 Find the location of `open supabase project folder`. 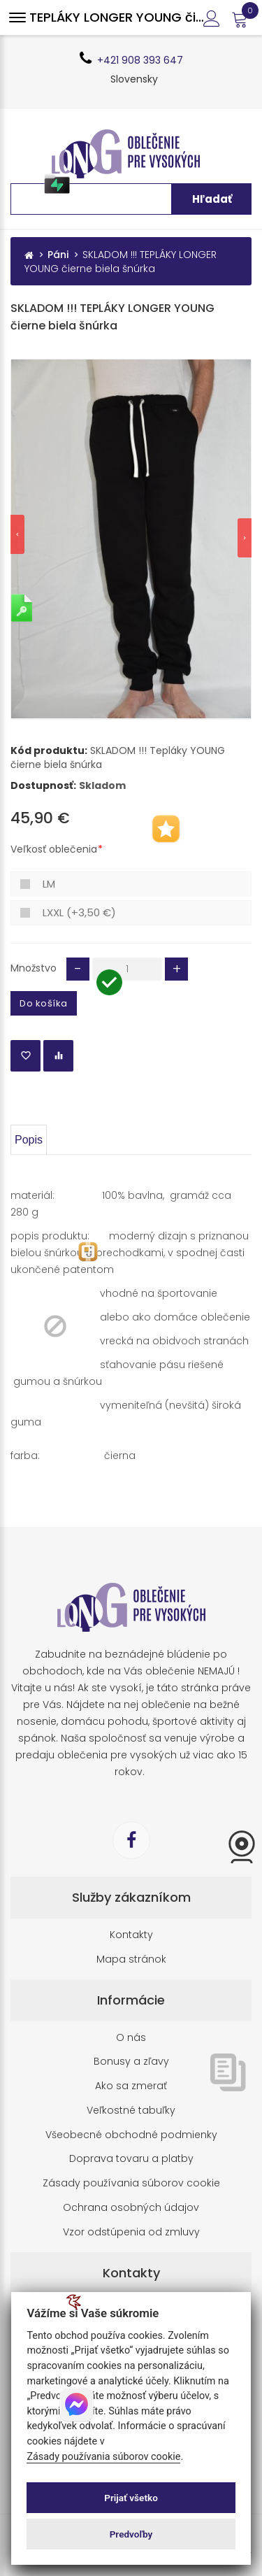

open supabase project folder is located at coordinates (57, 184).